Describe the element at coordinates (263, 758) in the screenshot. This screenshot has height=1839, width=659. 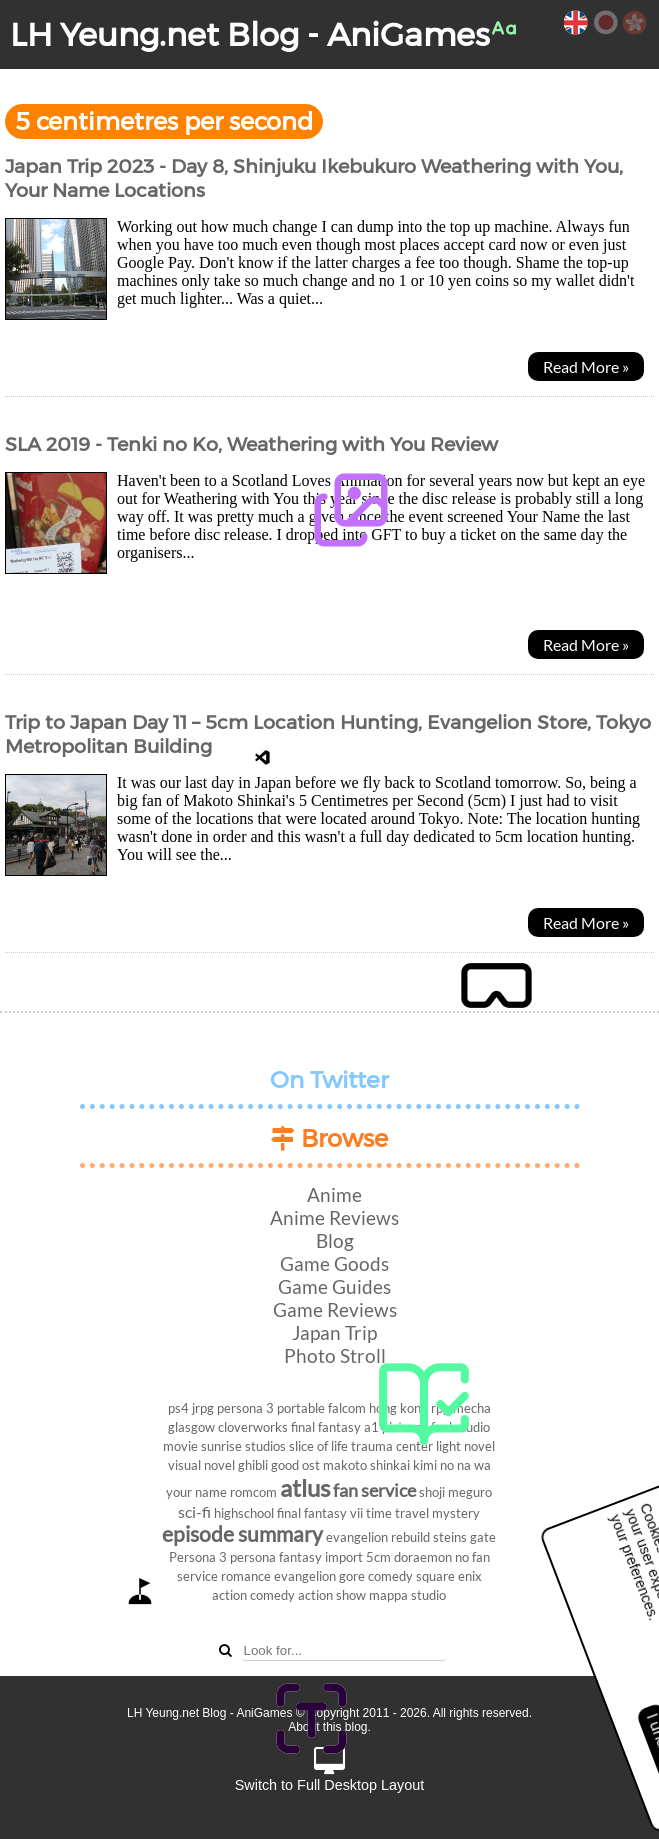
I see `open Visual Studio Code` at that location.